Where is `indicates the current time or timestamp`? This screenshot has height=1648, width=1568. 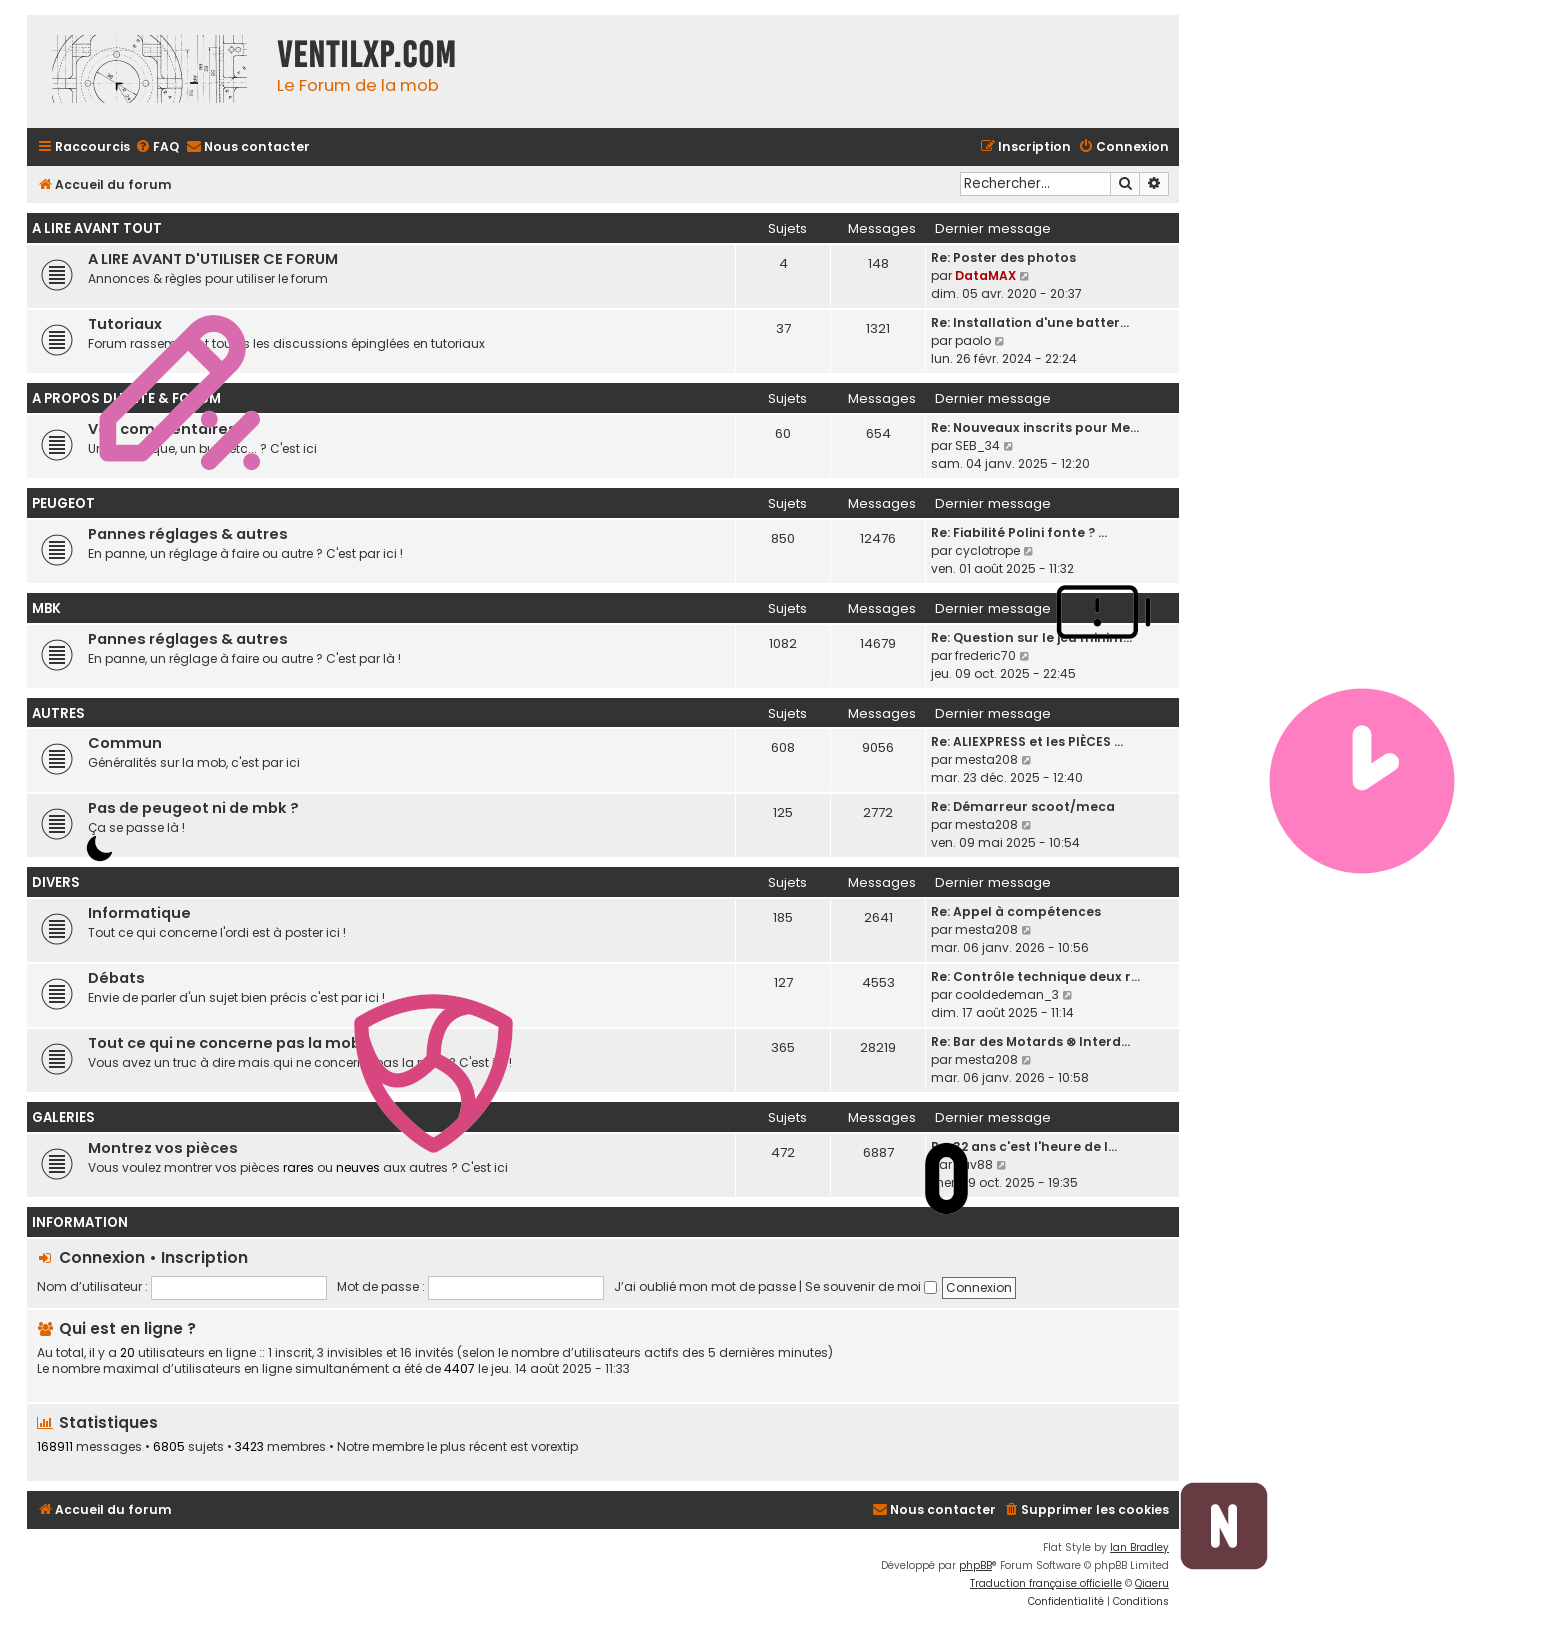
indicates the current time or timestamp is located at coordinates (1362, 781).